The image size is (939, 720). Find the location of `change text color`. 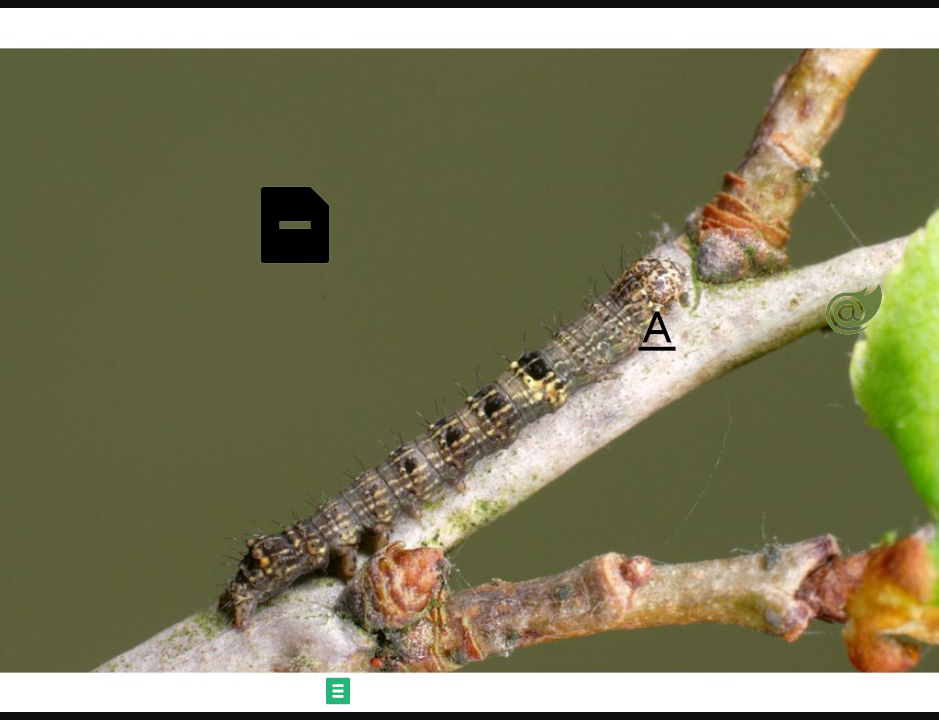

change text color is located at coordinates (657, 330).